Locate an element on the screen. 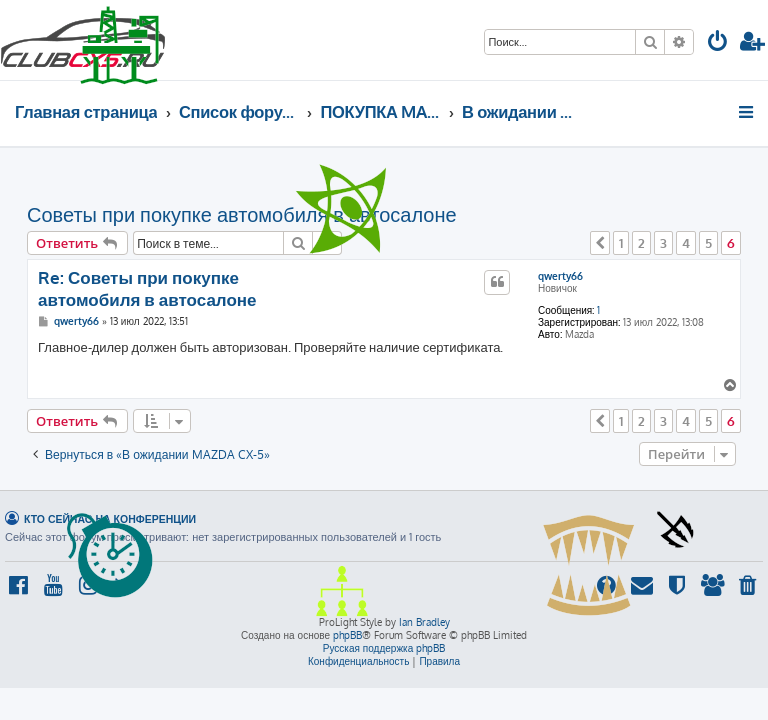 The image size is (768, 720). indicates a timed event or countdown is located at coordinates (109, 554).